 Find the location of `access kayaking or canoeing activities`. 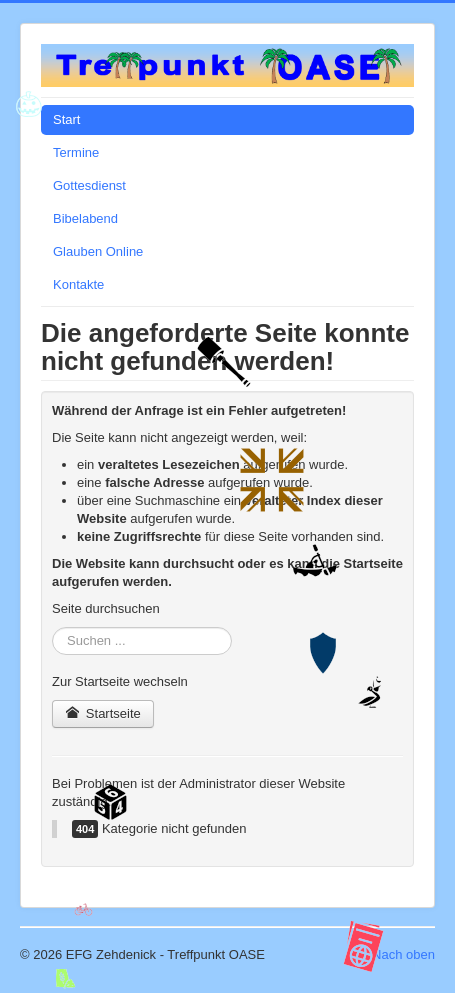

access kayaking or canoeing activities is located at coordinates (315, 562).